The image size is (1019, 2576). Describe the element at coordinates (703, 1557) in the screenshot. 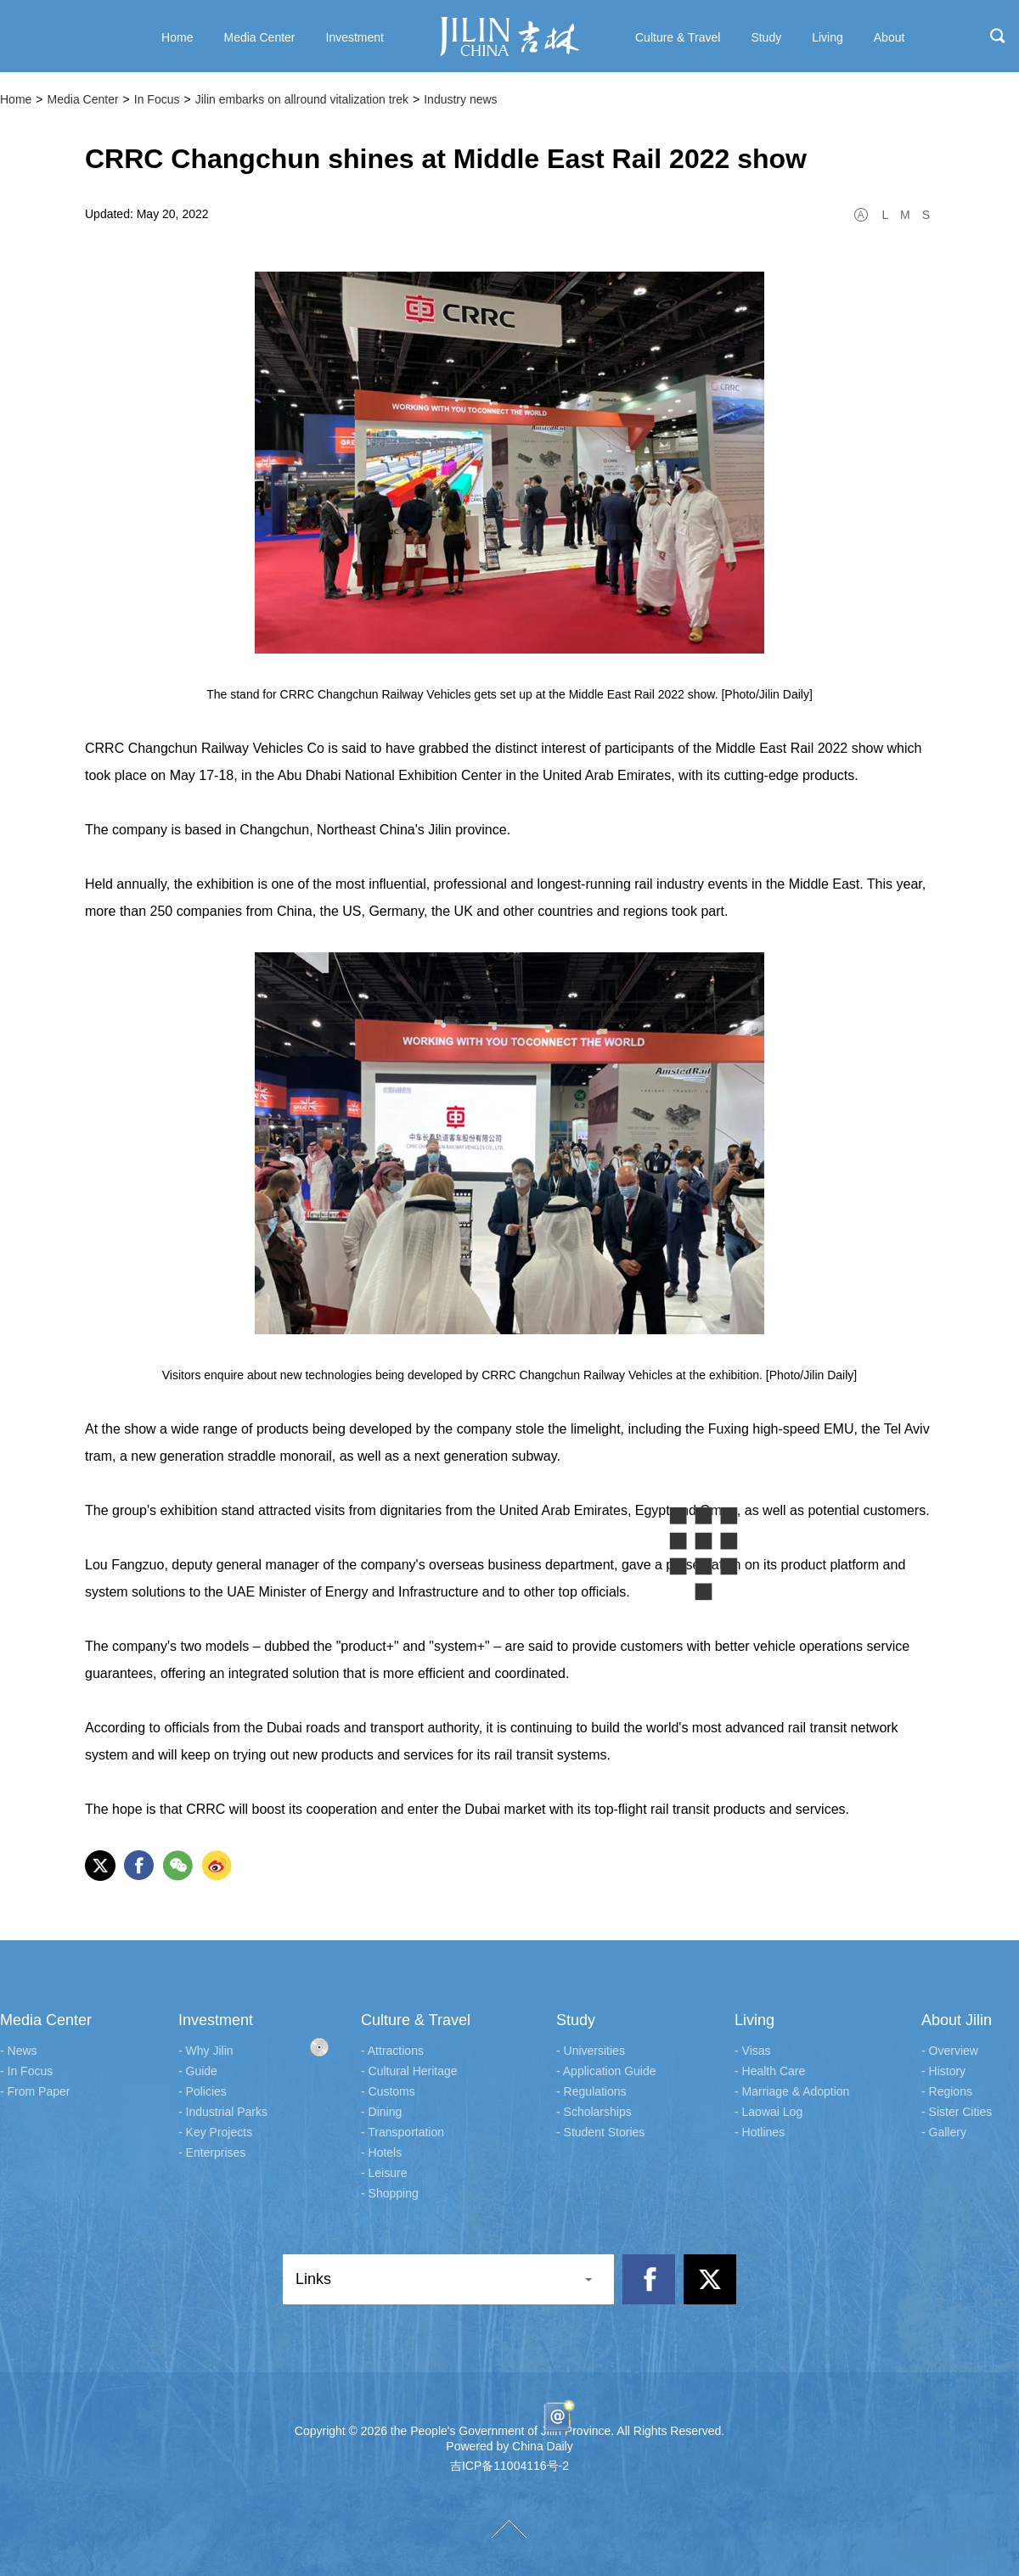

I see `open the phone dialpad` at that location.